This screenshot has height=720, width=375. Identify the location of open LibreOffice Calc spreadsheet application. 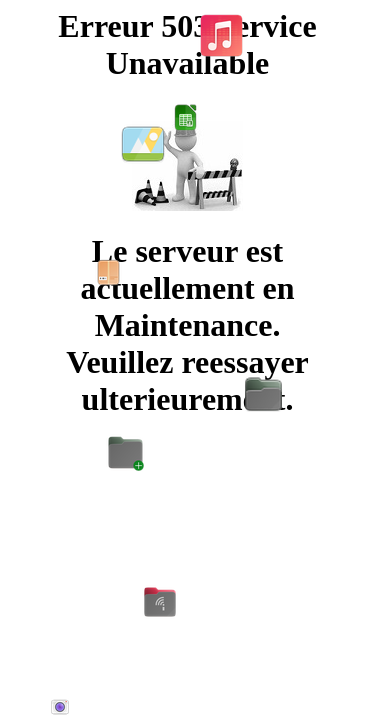
(185, 117).